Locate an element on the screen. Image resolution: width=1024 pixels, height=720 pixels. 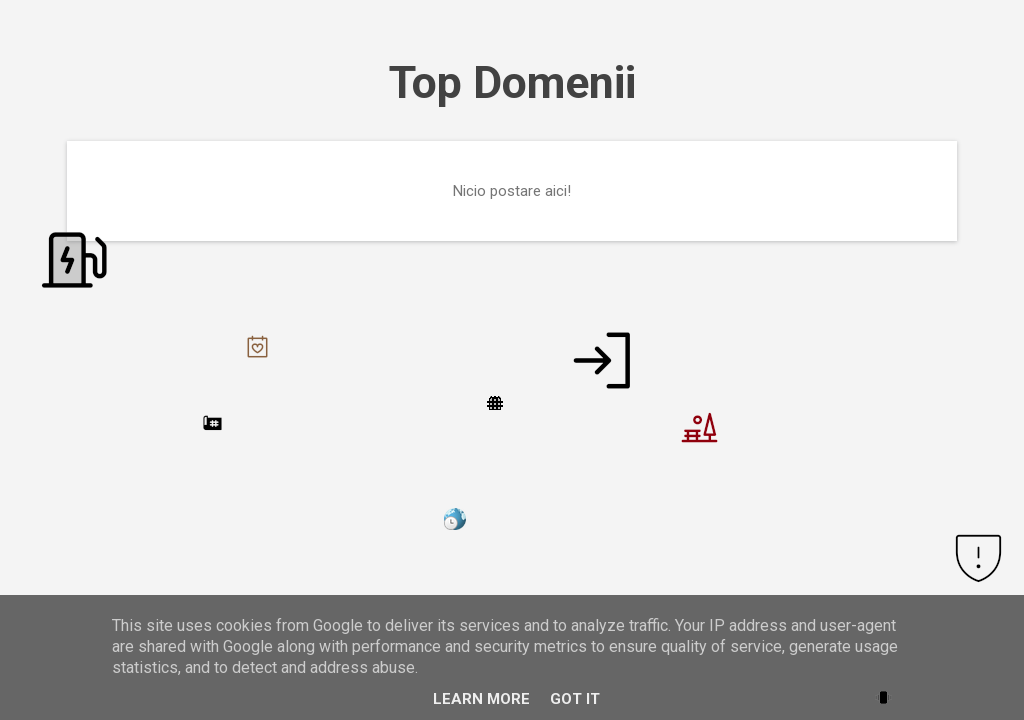
enable vibration mode on device is located at coordinates (883, 697).